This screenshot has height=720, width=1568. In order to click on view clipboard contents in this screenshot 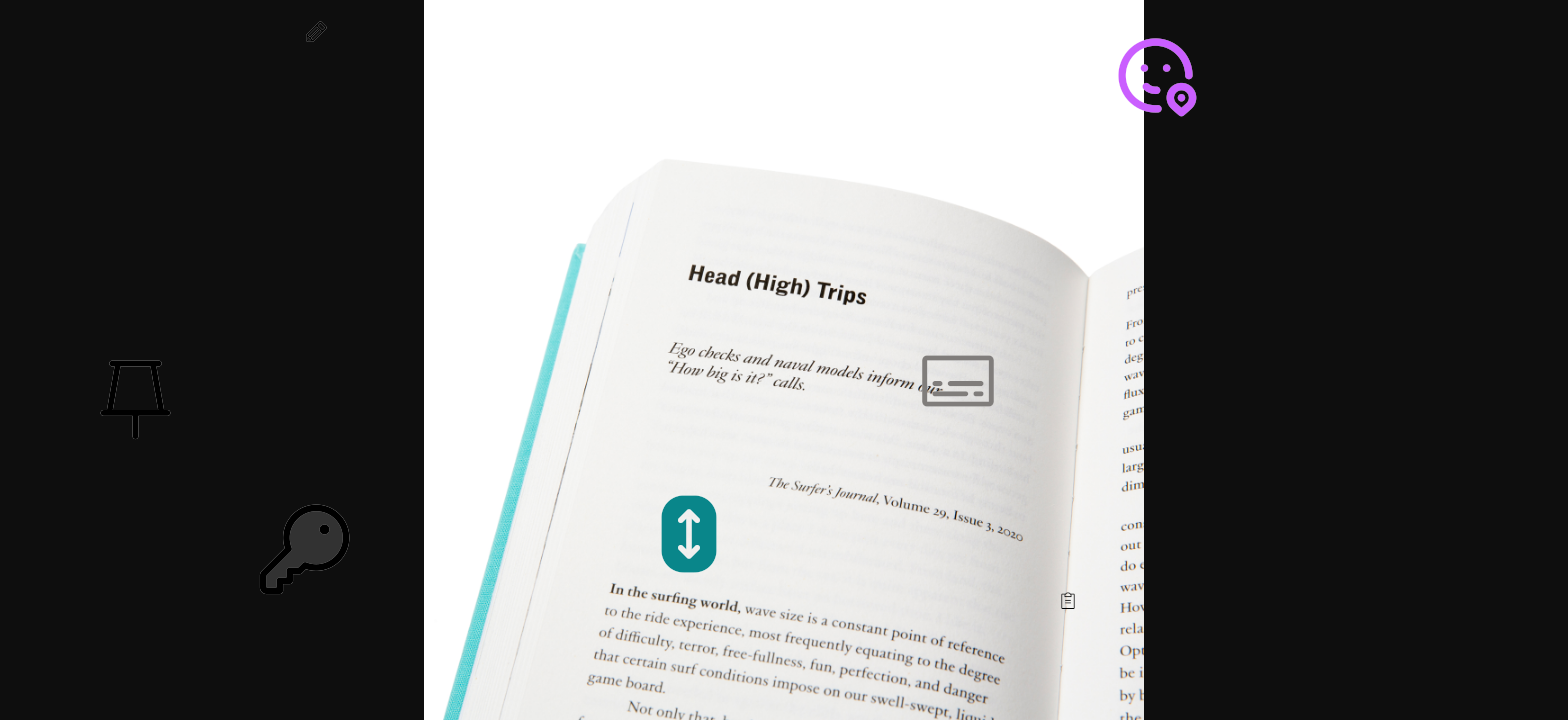, I will do `click(1068, 601)`.